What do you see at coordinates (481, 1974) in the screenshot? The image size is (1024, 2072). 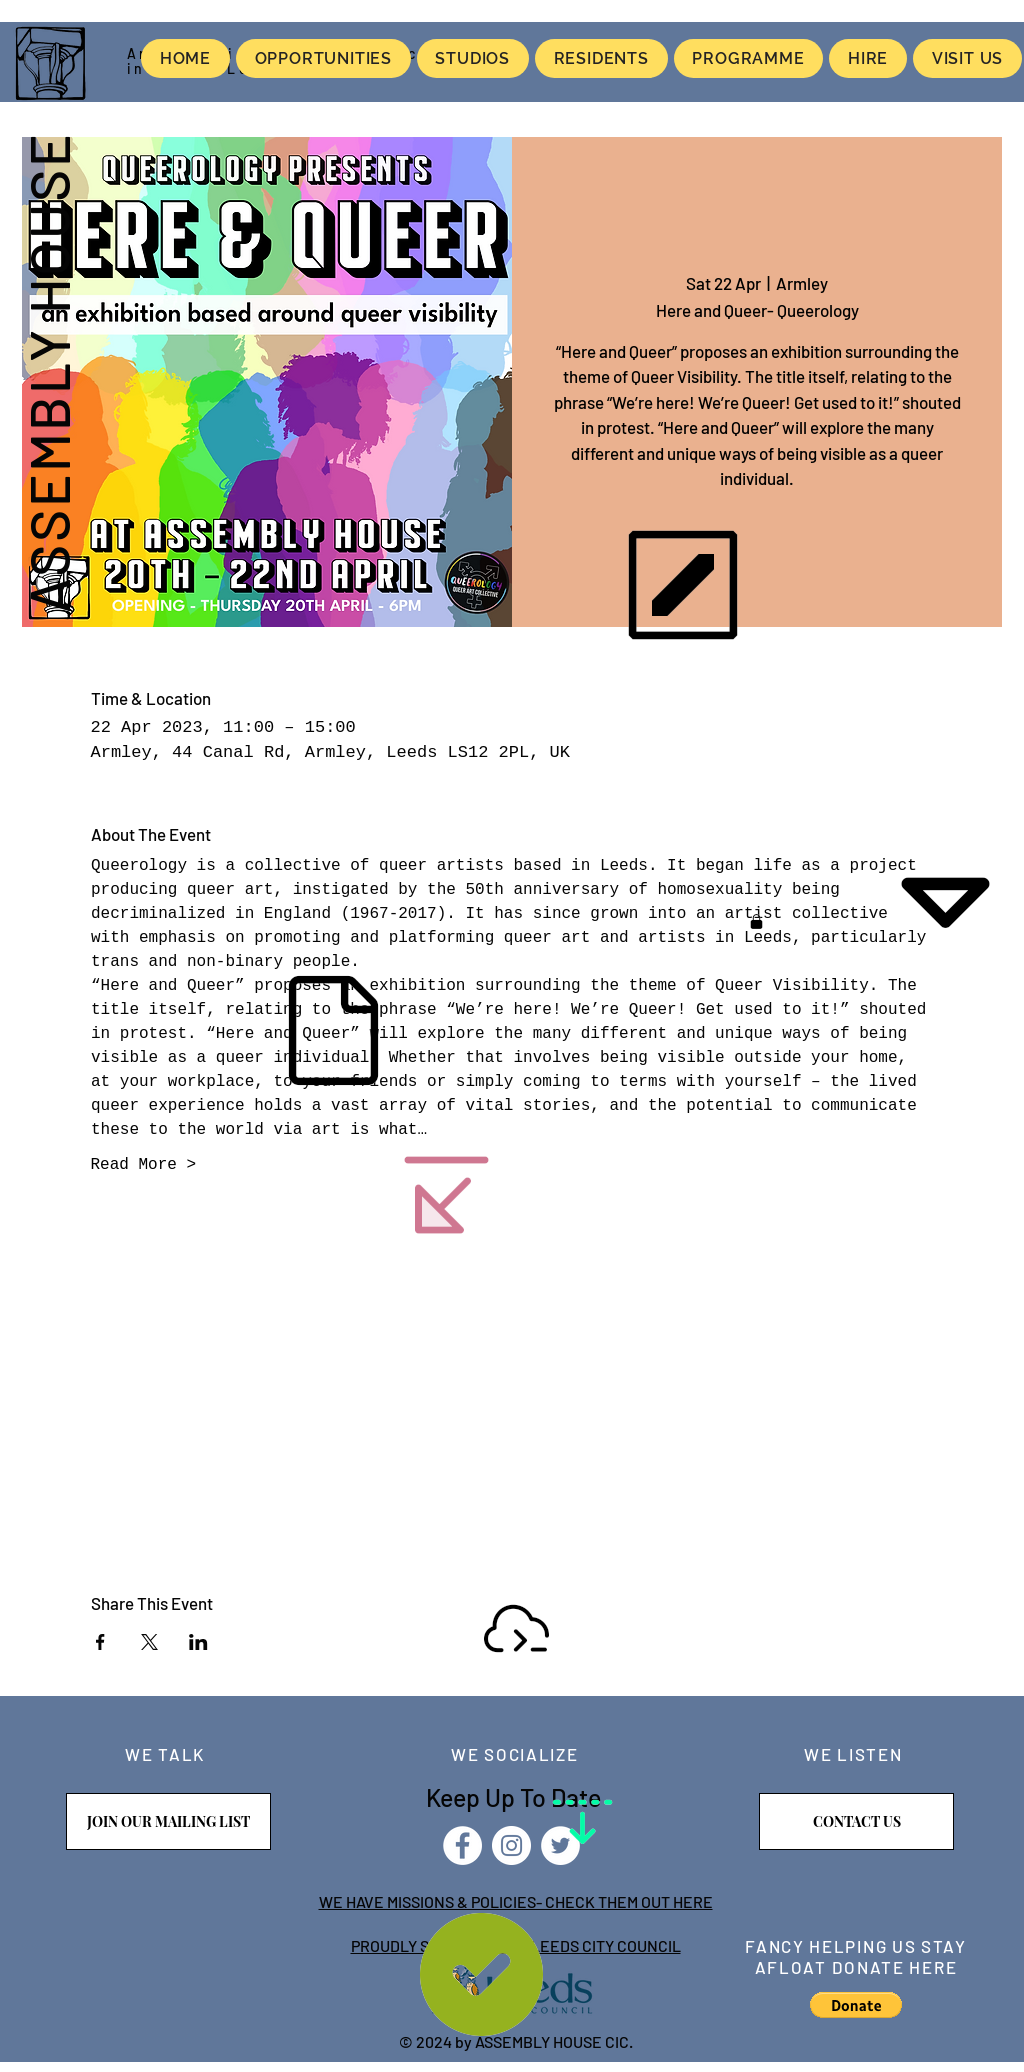 I see `indicates a closed issue in the activity feed` at bounding box center [481, 1974].